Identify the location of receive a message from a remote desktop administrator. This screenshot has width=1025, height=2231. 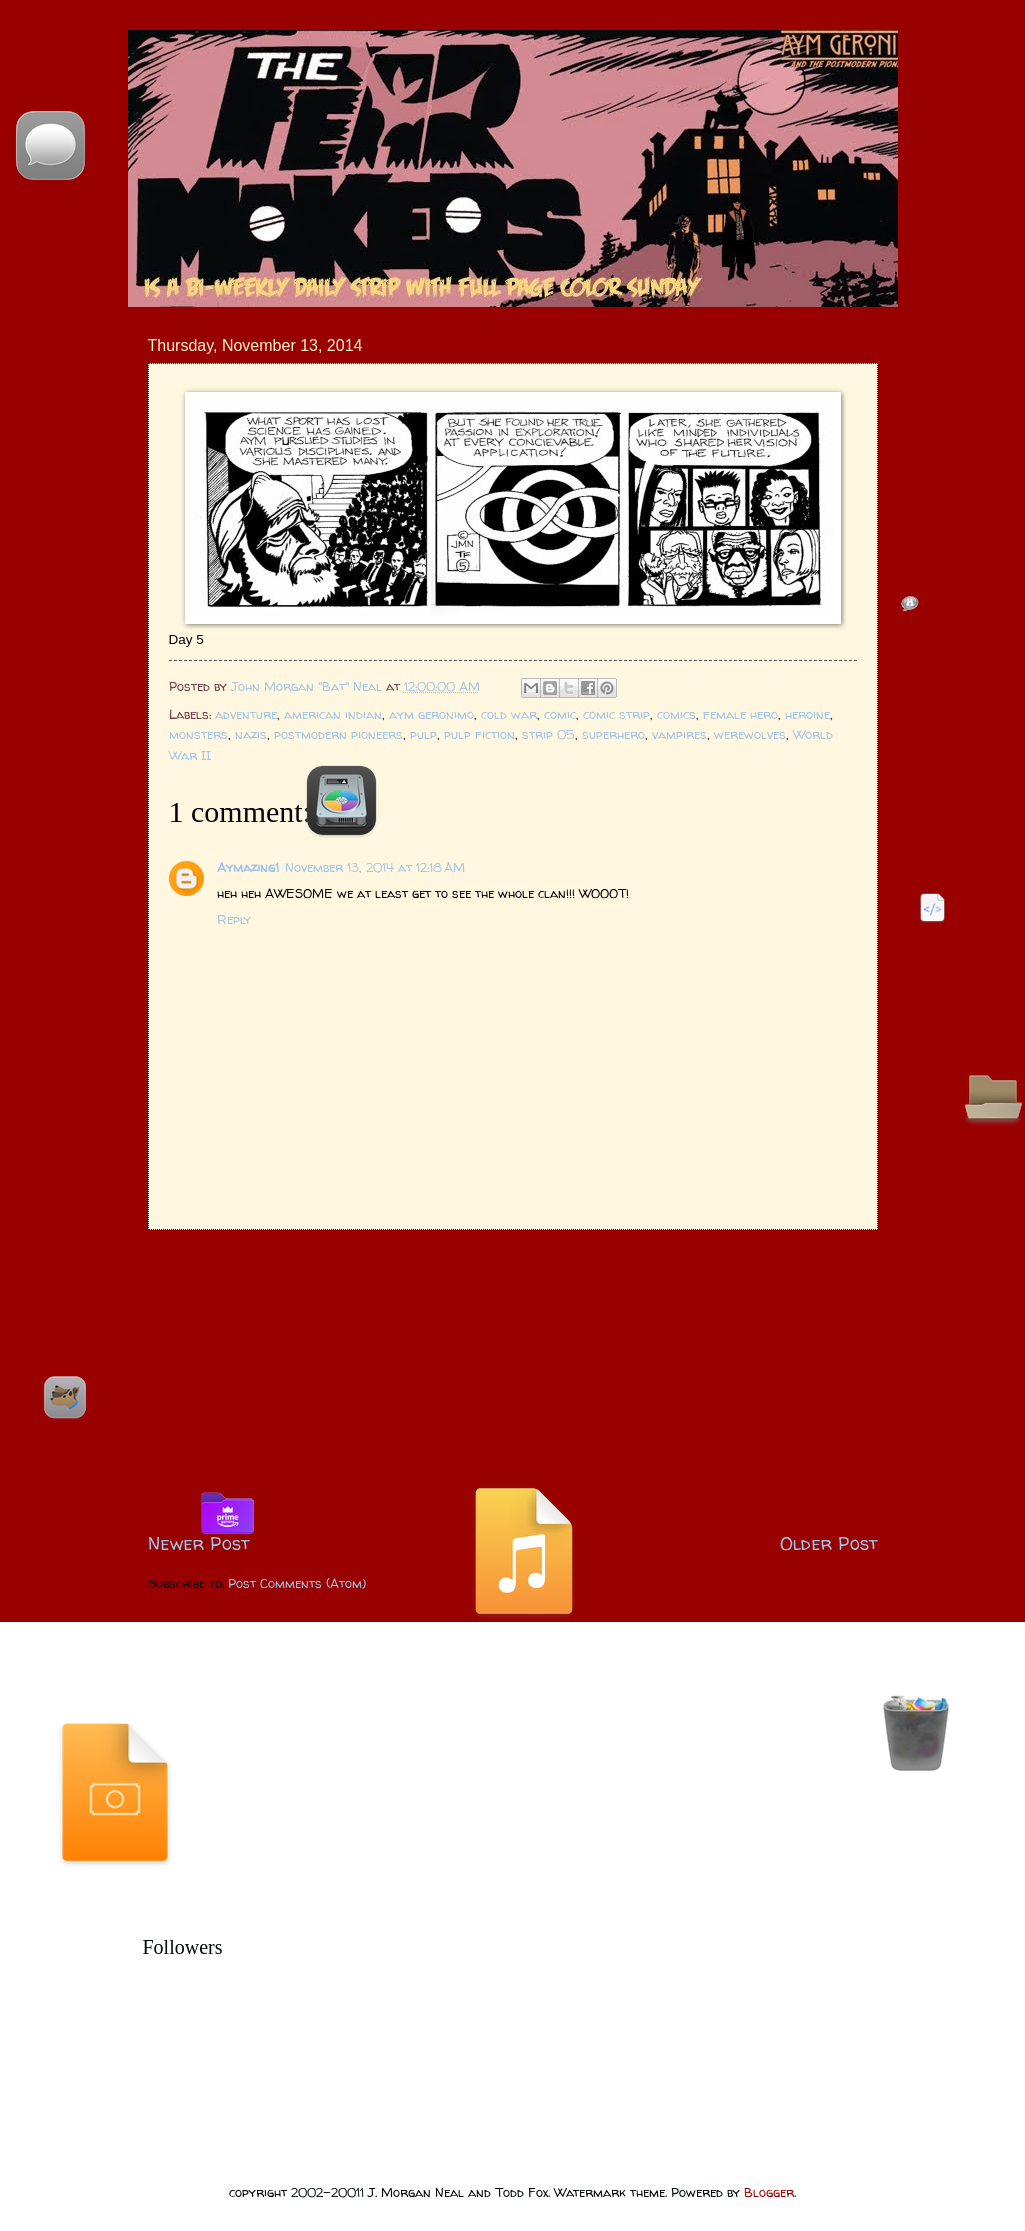
(910, 605).